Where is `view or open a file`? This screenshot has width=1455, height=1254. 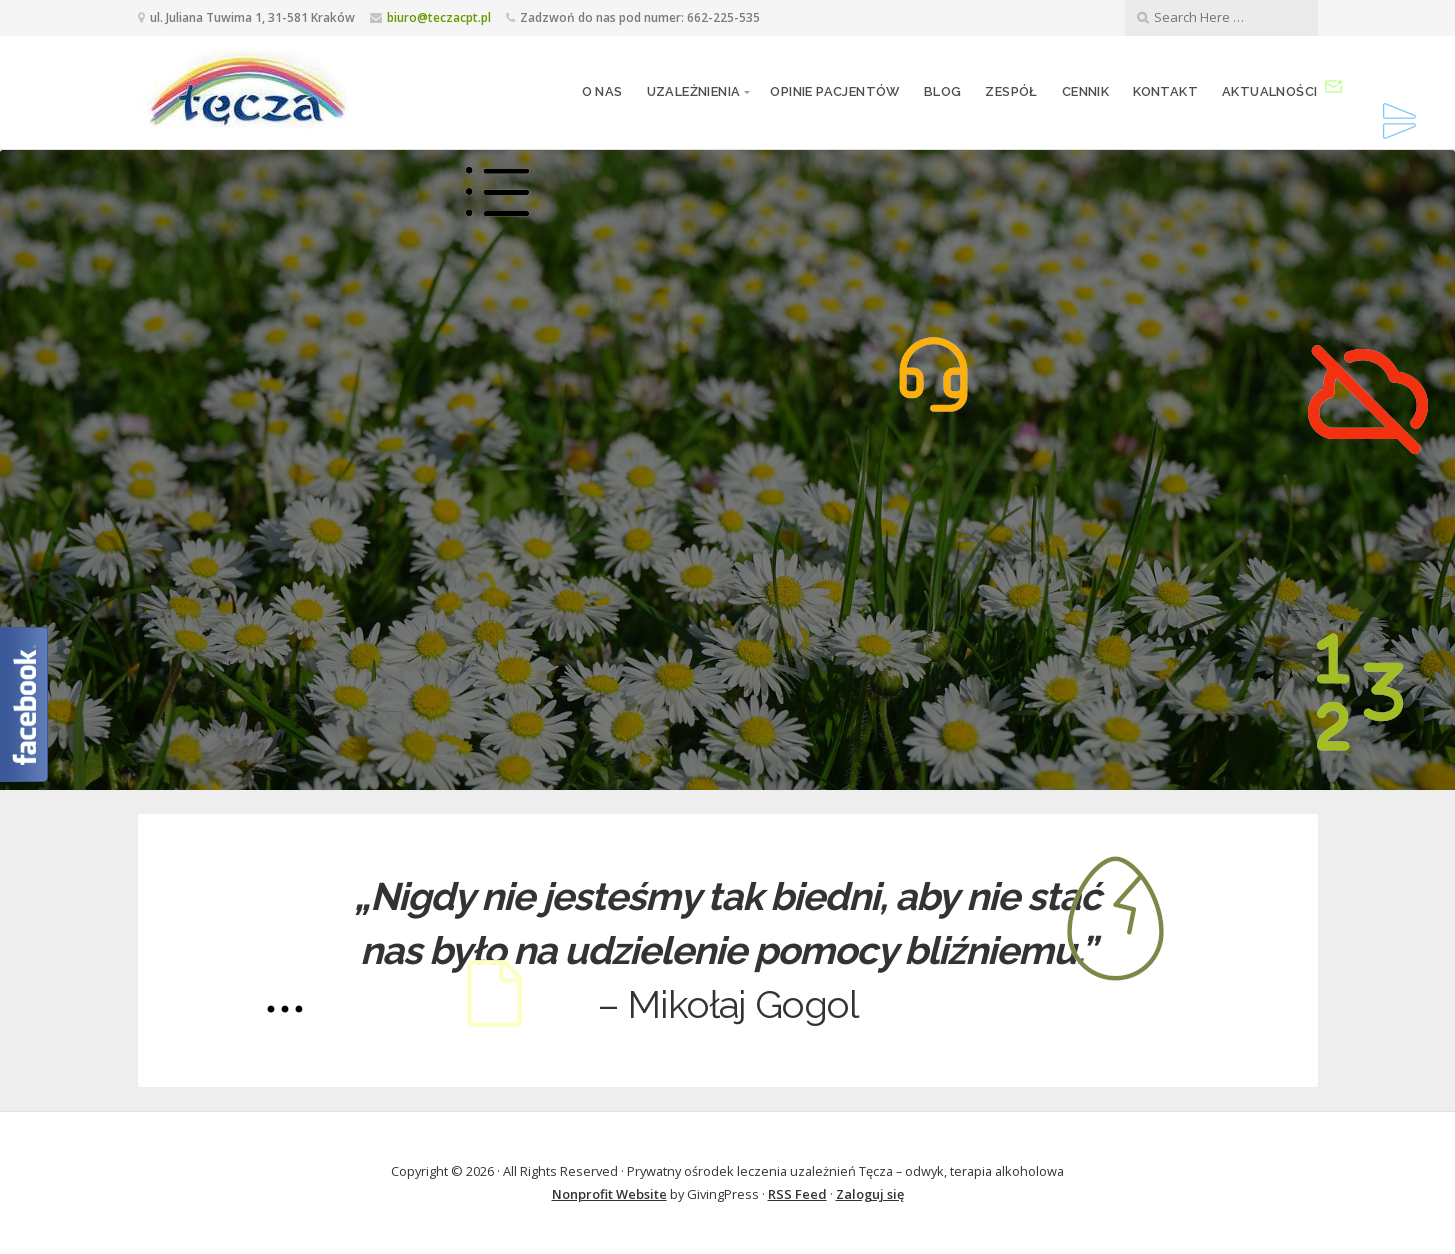
view or open a file is located at coordinates (494, 993).